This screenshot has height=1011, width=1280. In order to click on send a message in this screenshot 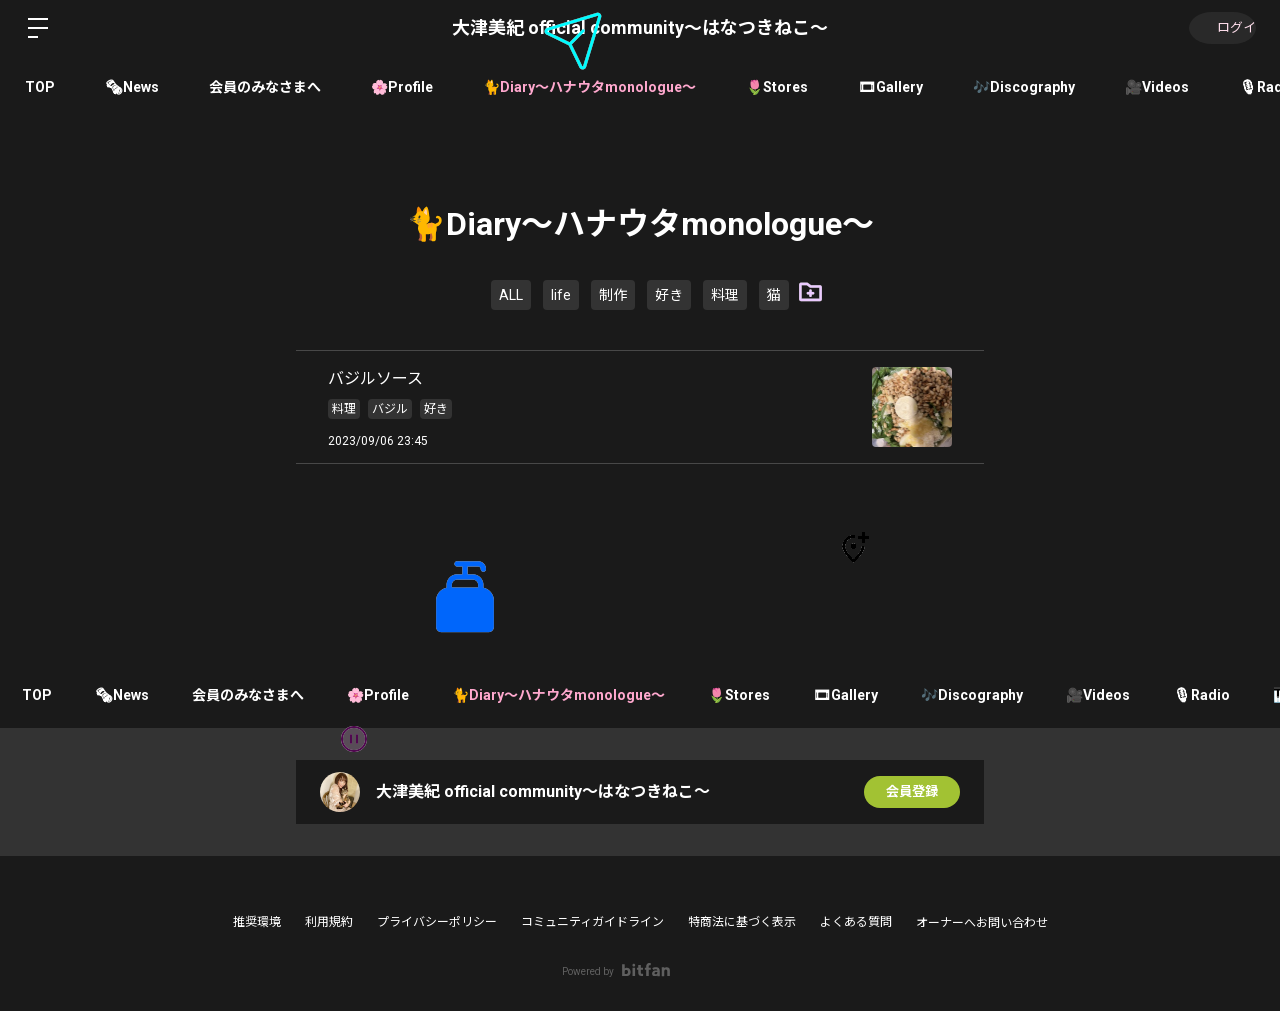, I will do `click(575, 39)`.